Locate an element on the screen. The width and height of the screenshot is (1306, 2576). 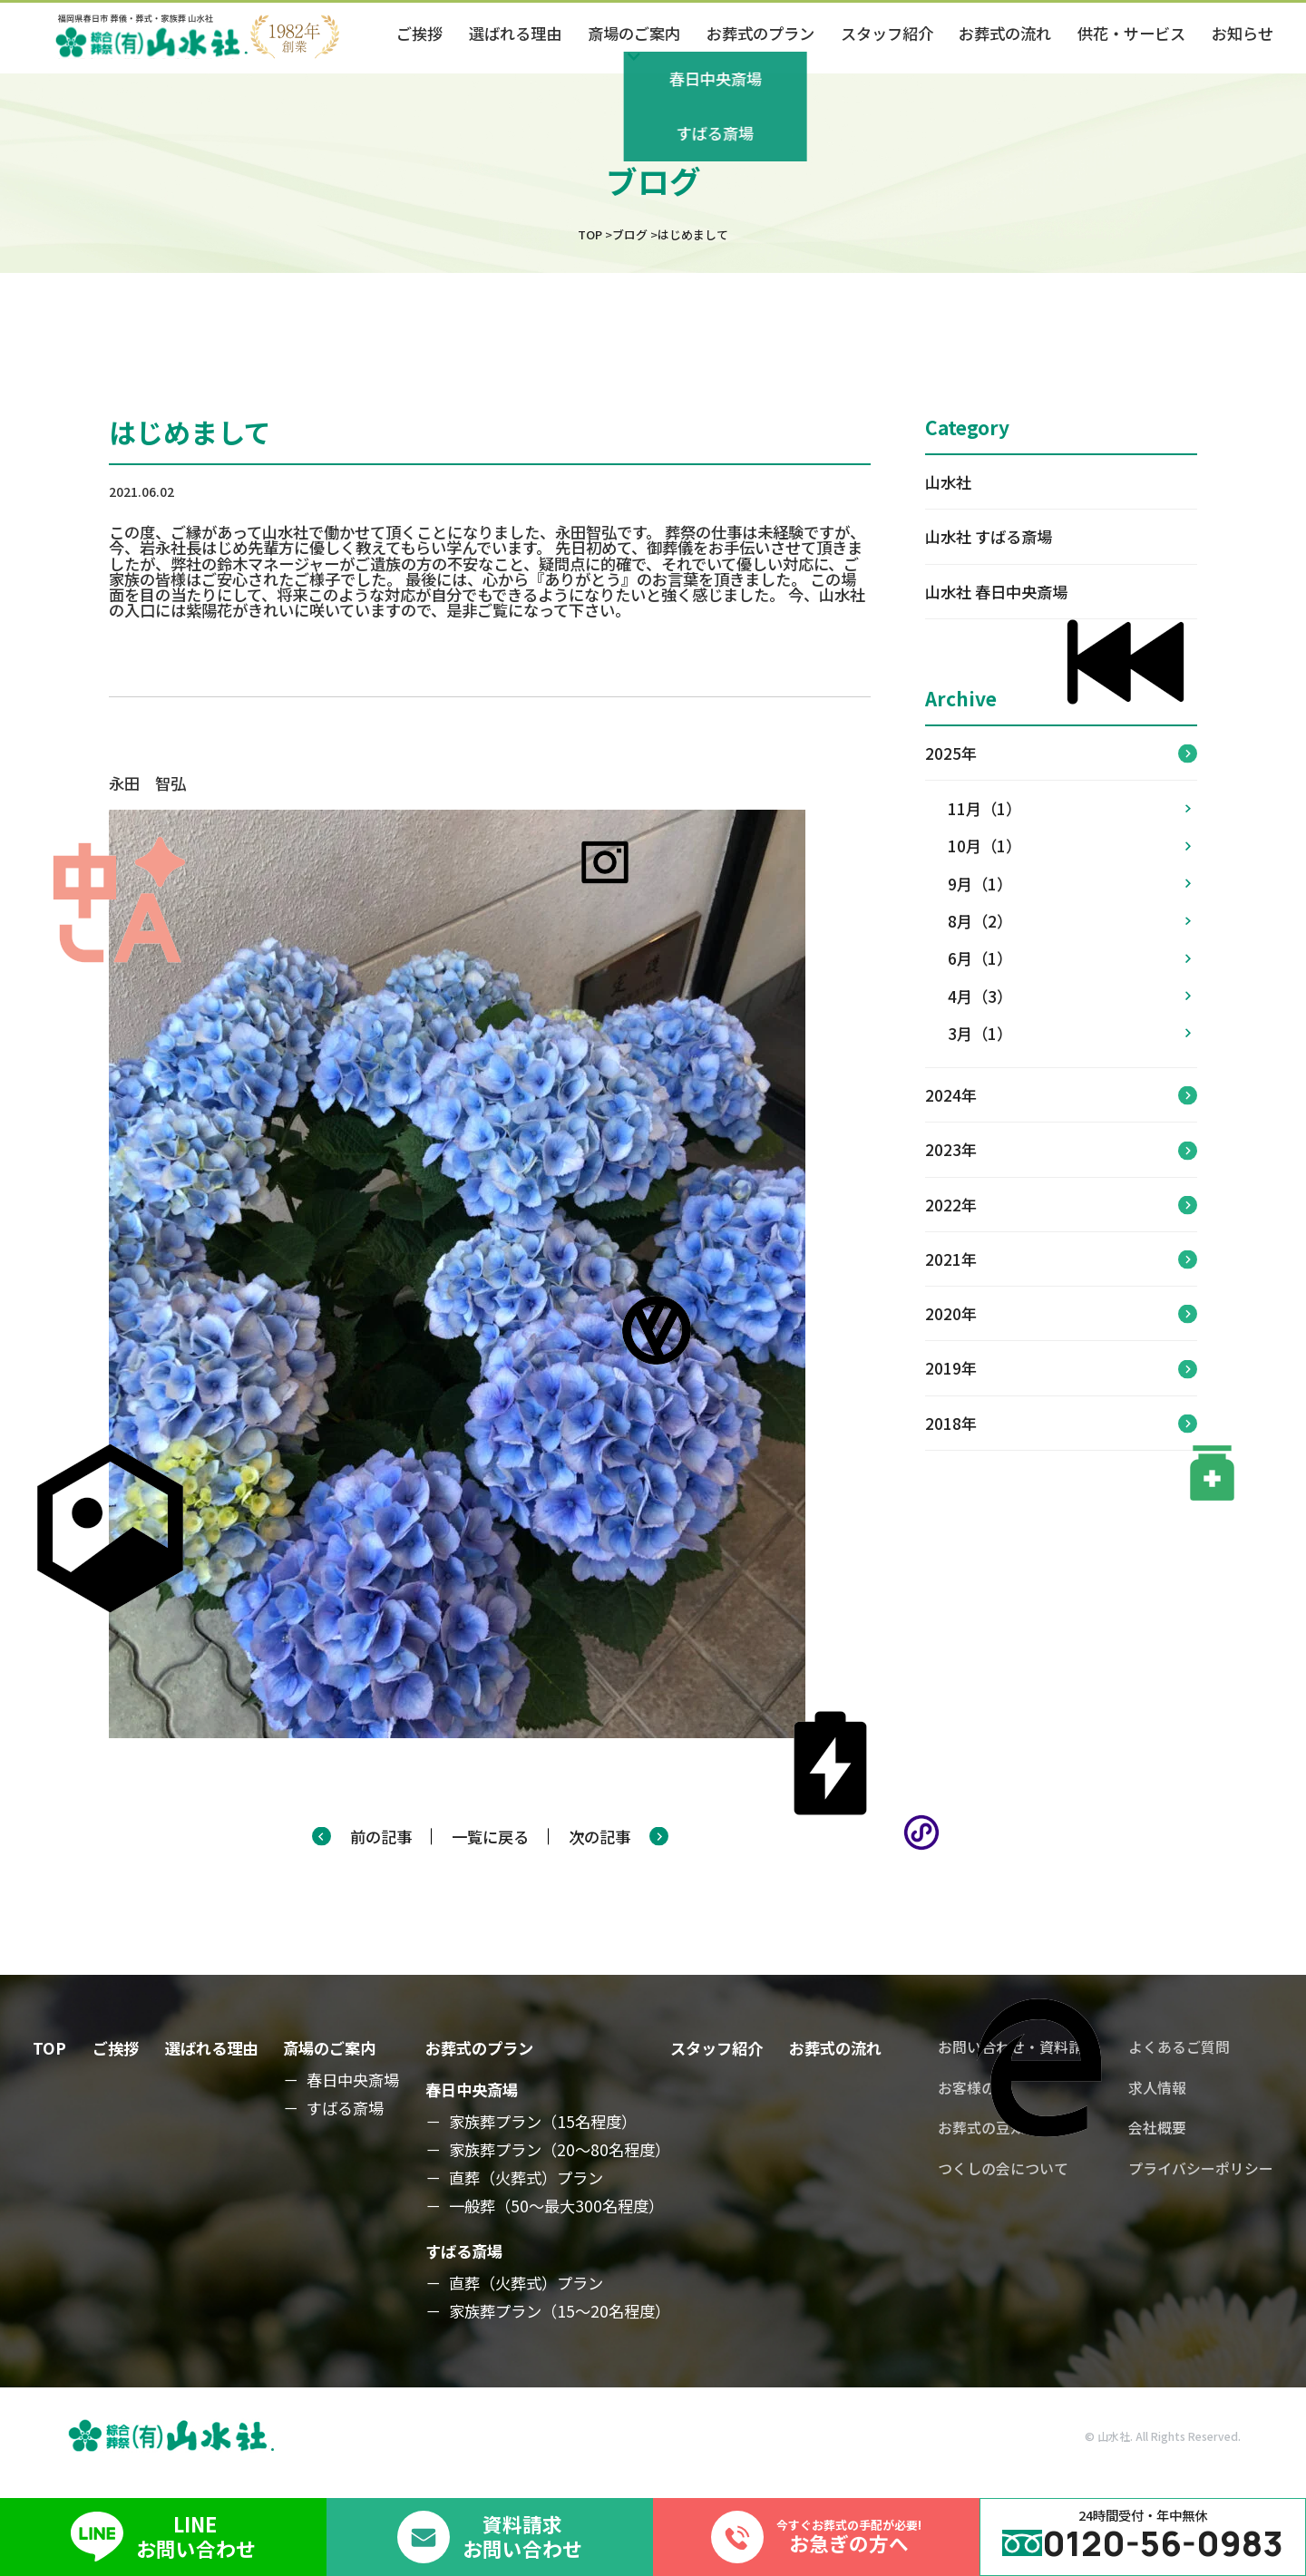
open a mini program or lightweight app is located at coordinates (921, 1832).